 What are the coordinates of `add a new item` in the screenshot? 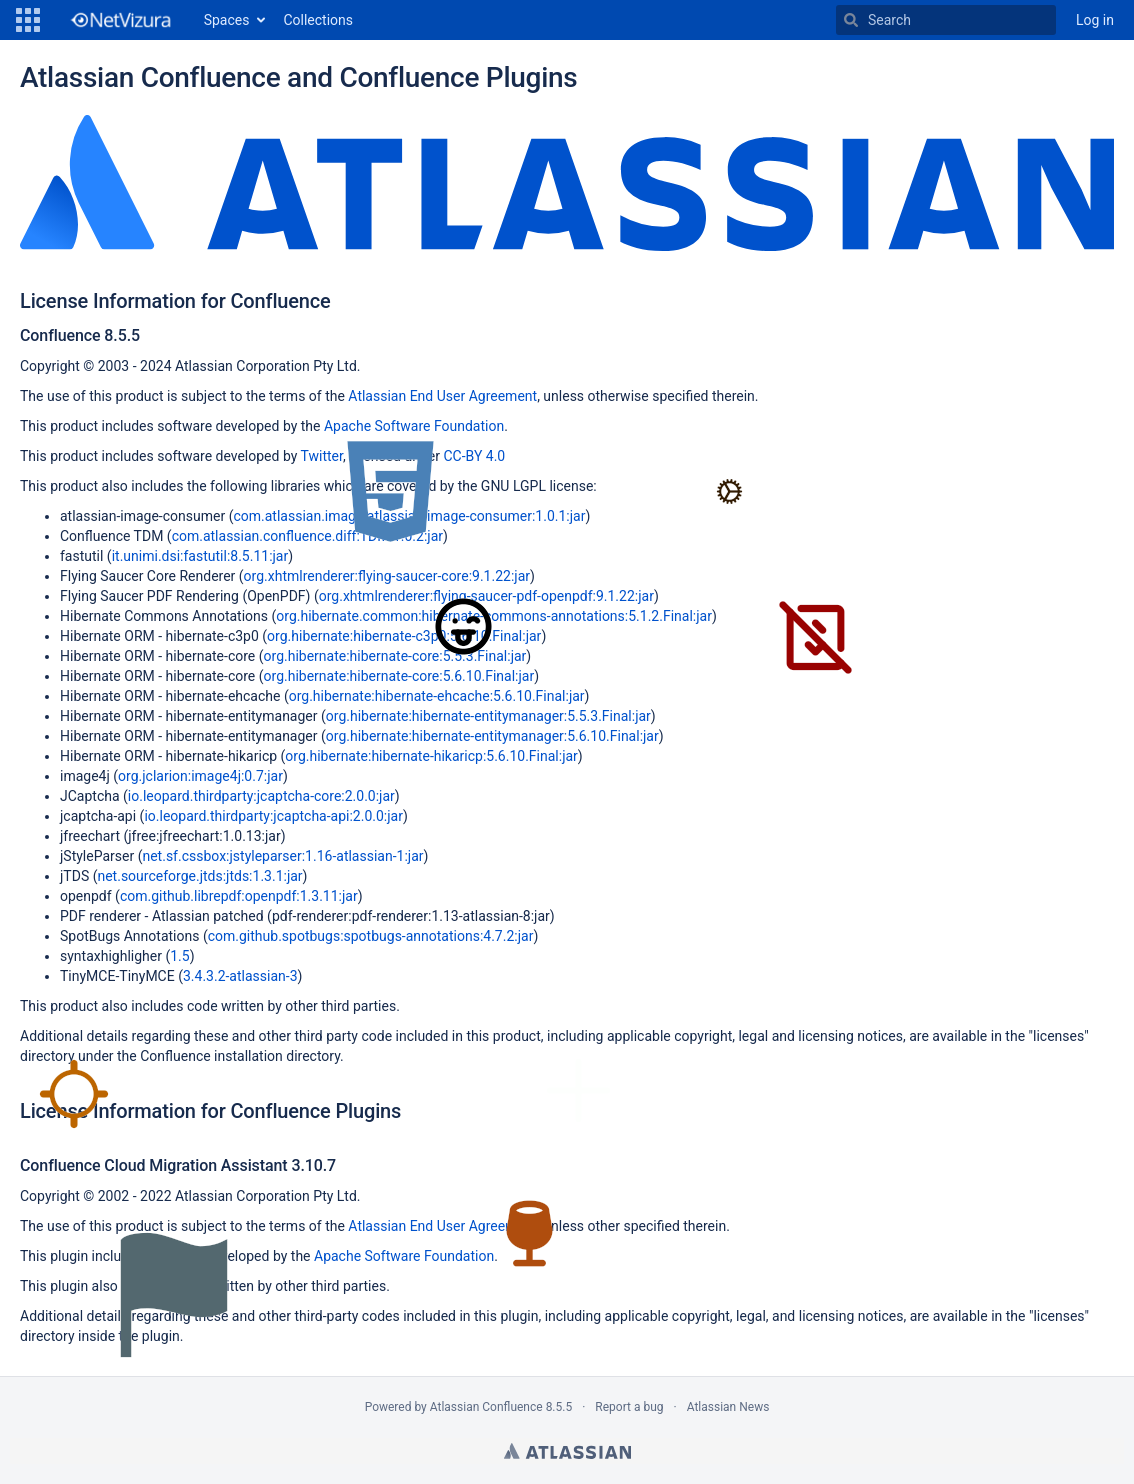 It's located at (578, 1090).